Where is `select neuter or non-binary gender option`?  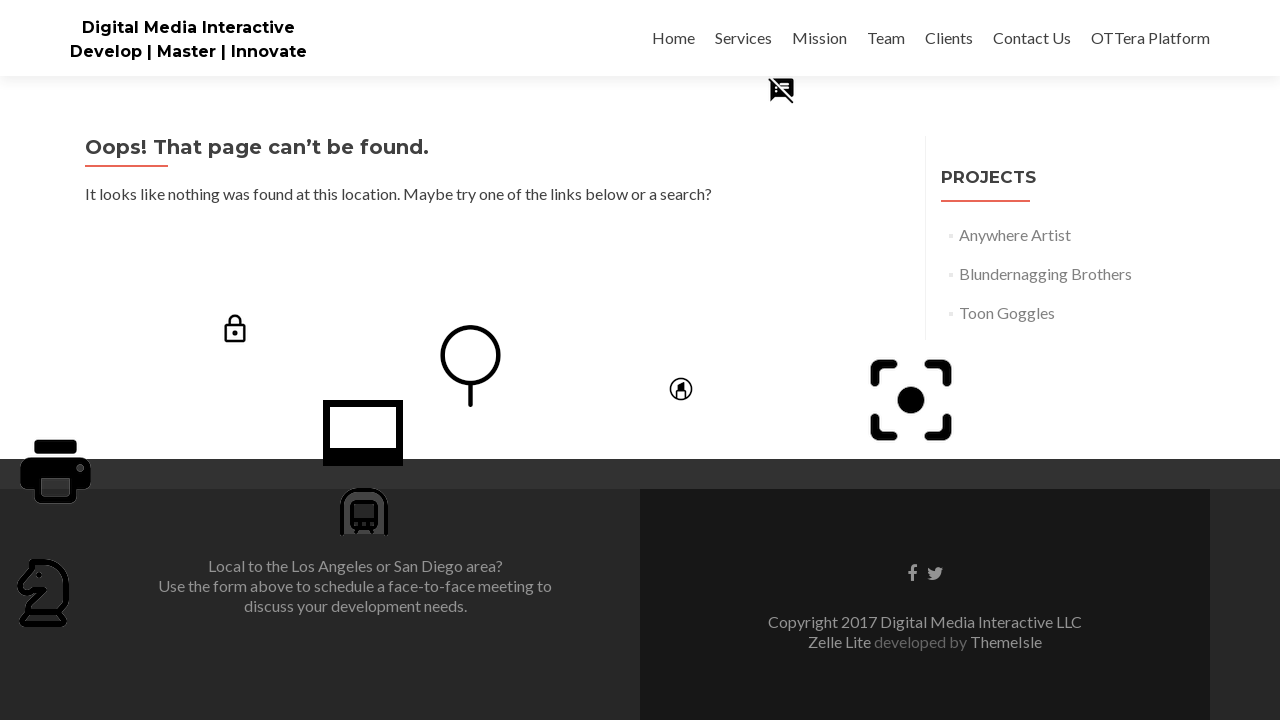
select neuter or non-binary gender option is located at coordinates (470, 364).